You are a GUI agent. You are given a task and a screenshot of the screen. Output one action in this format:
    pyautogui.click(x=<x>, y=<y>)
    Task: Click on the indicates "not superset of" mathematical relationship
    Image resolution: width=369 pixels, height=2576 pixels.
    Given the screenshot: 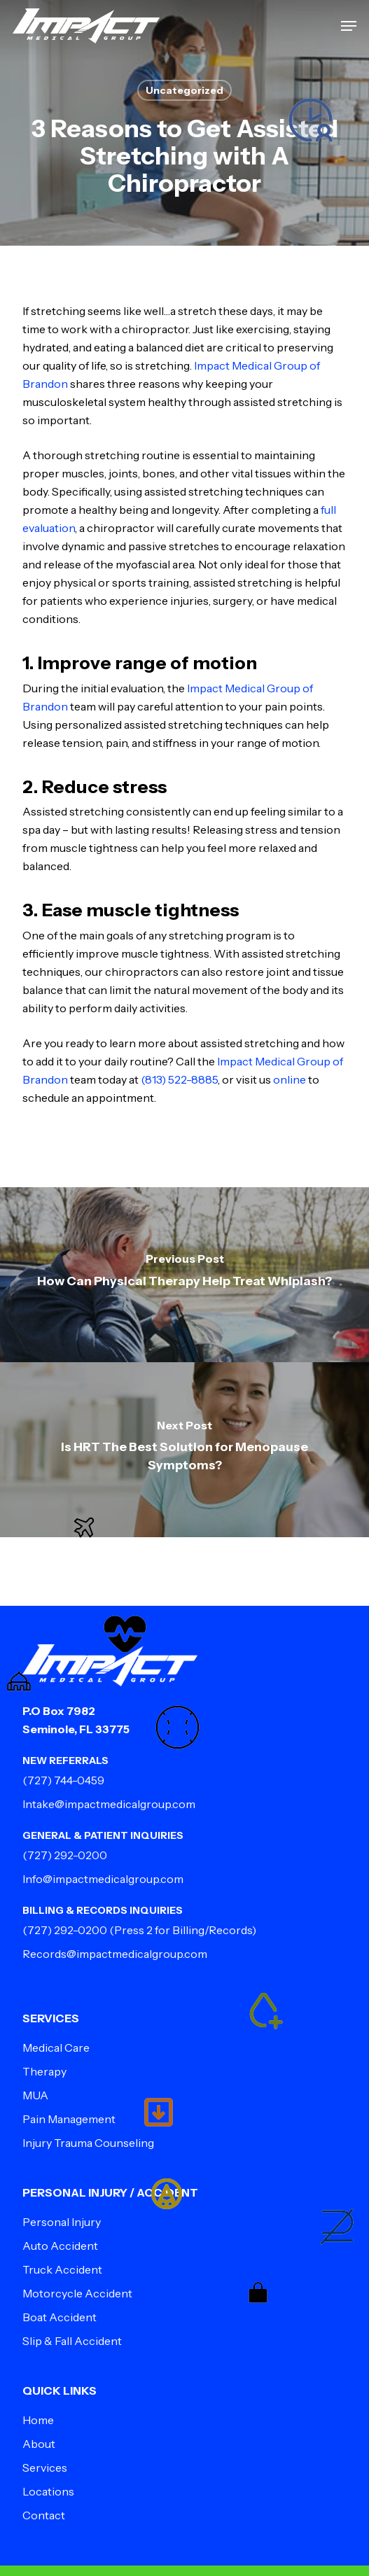 What is the action you would take?
    pyautogui.click(x=337, y=2227)
    